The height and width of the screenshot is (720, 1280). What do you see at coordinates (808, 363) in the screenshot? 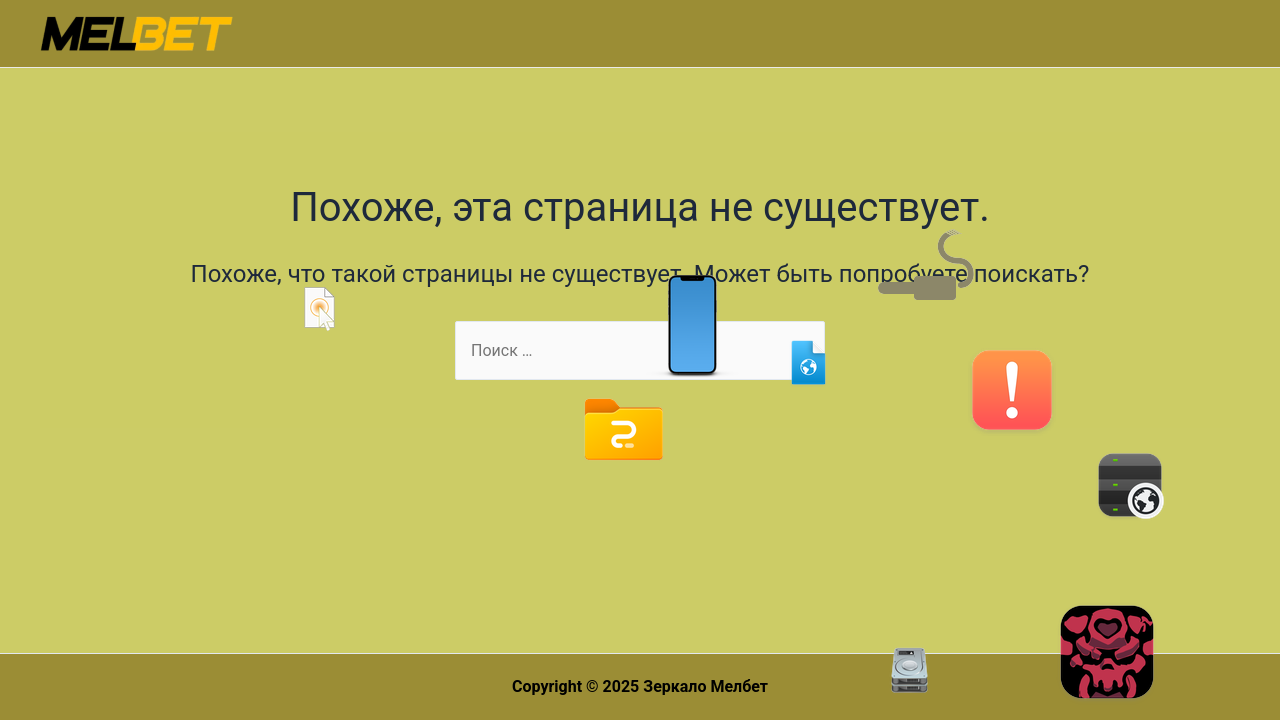
I see `a marble globe or geographic data file` at bounding box center [808, 363].